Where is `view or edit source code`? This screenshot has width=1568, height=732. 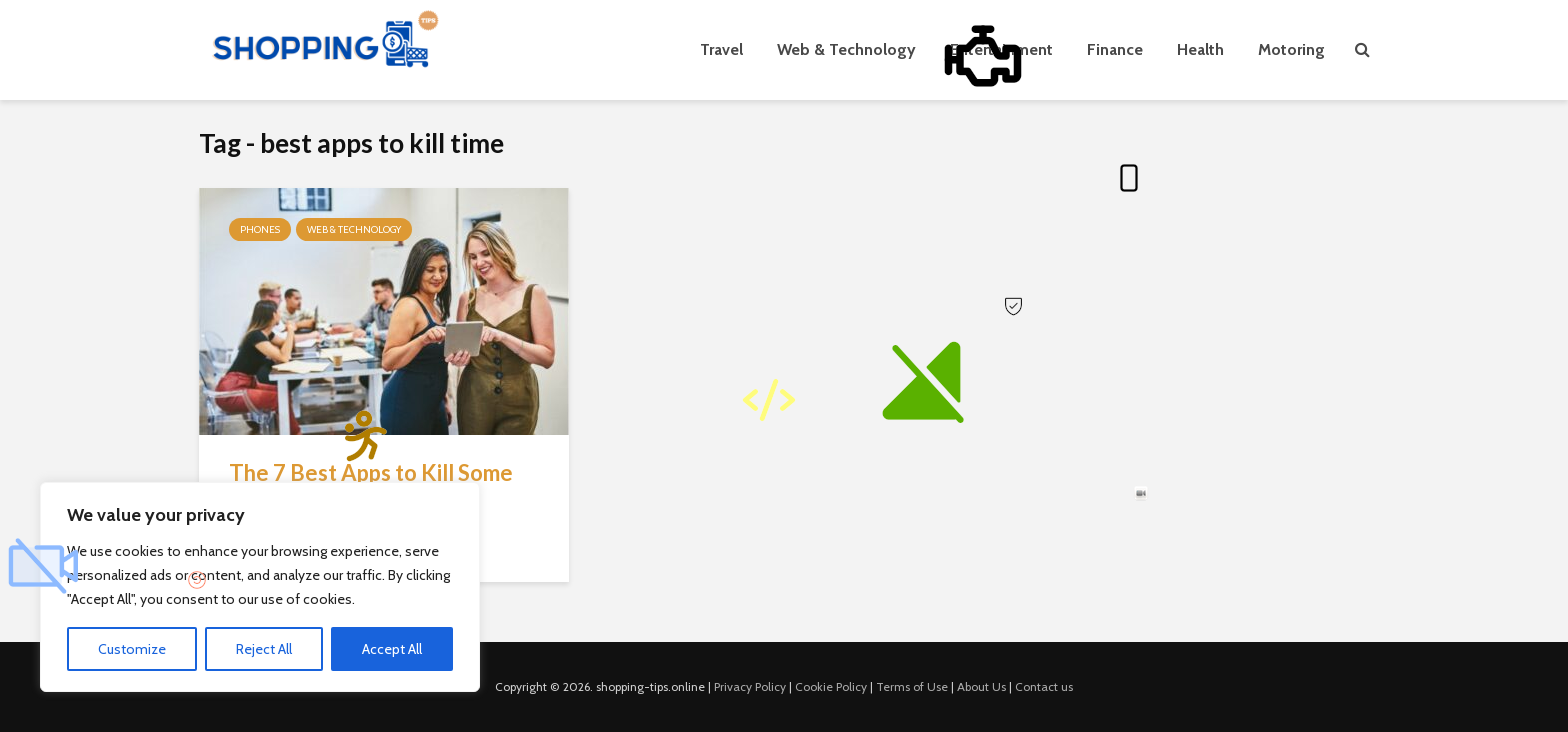
view or edit source code is located at coordinates (769, 400).